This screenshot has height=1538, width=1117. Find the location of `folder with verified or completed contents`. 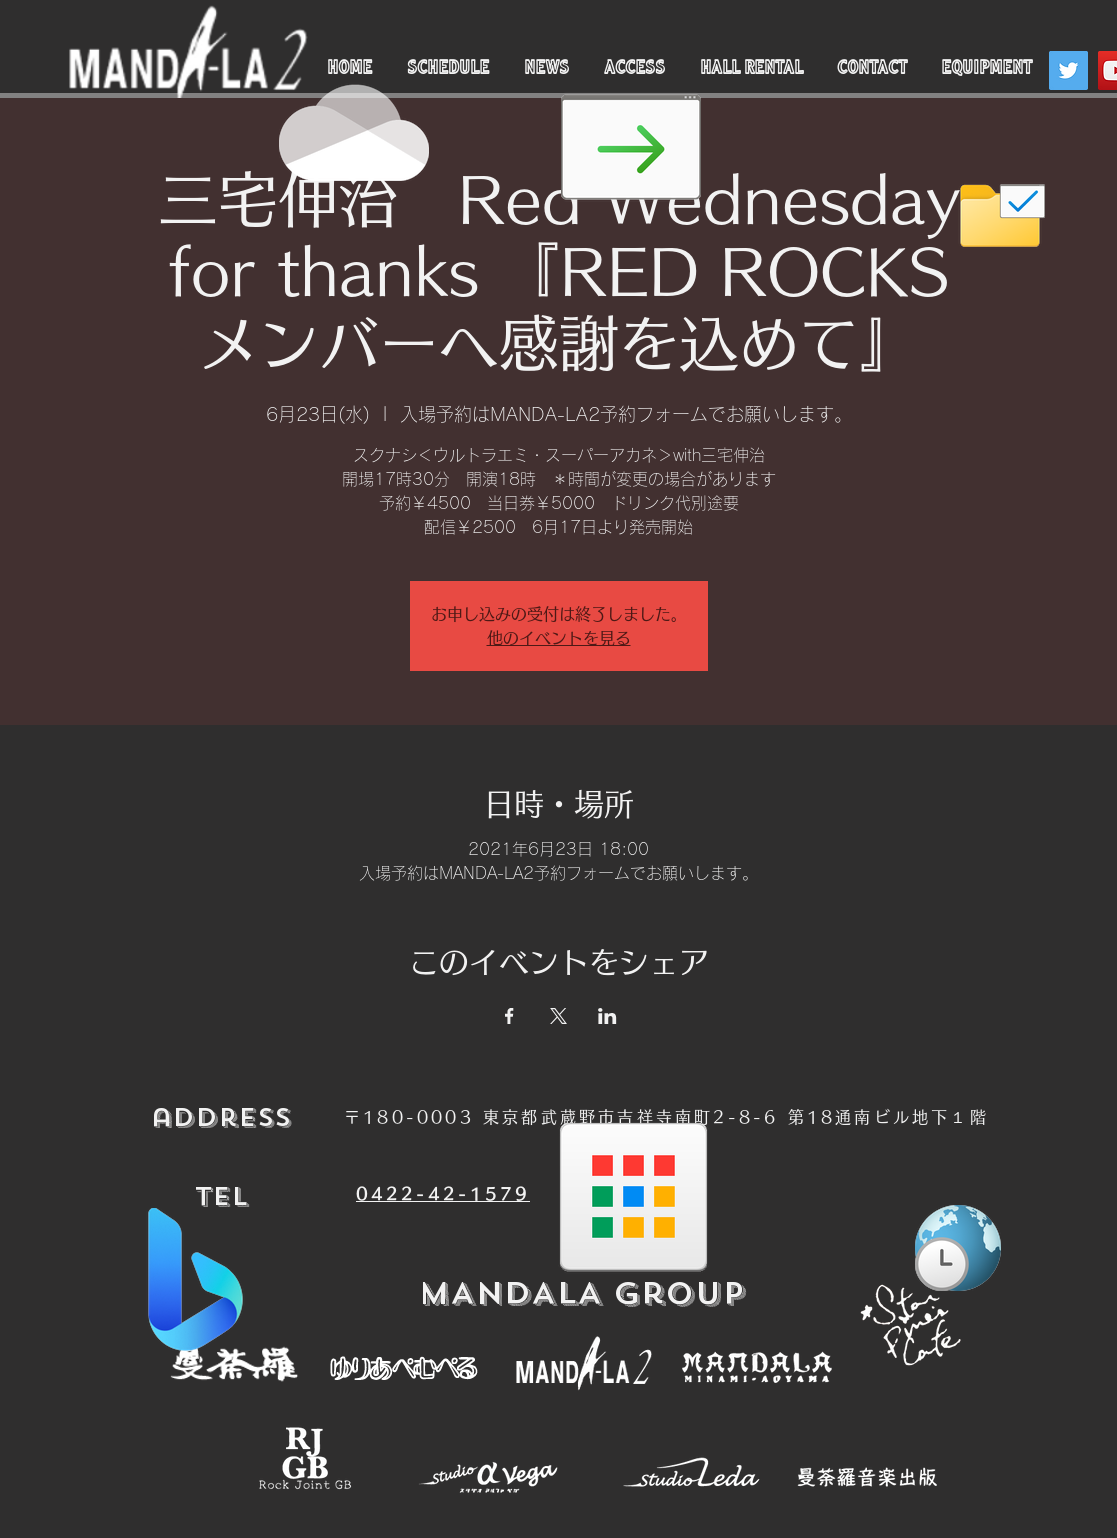

folder with verified or completed contents is located at coordinates (1000, 218).